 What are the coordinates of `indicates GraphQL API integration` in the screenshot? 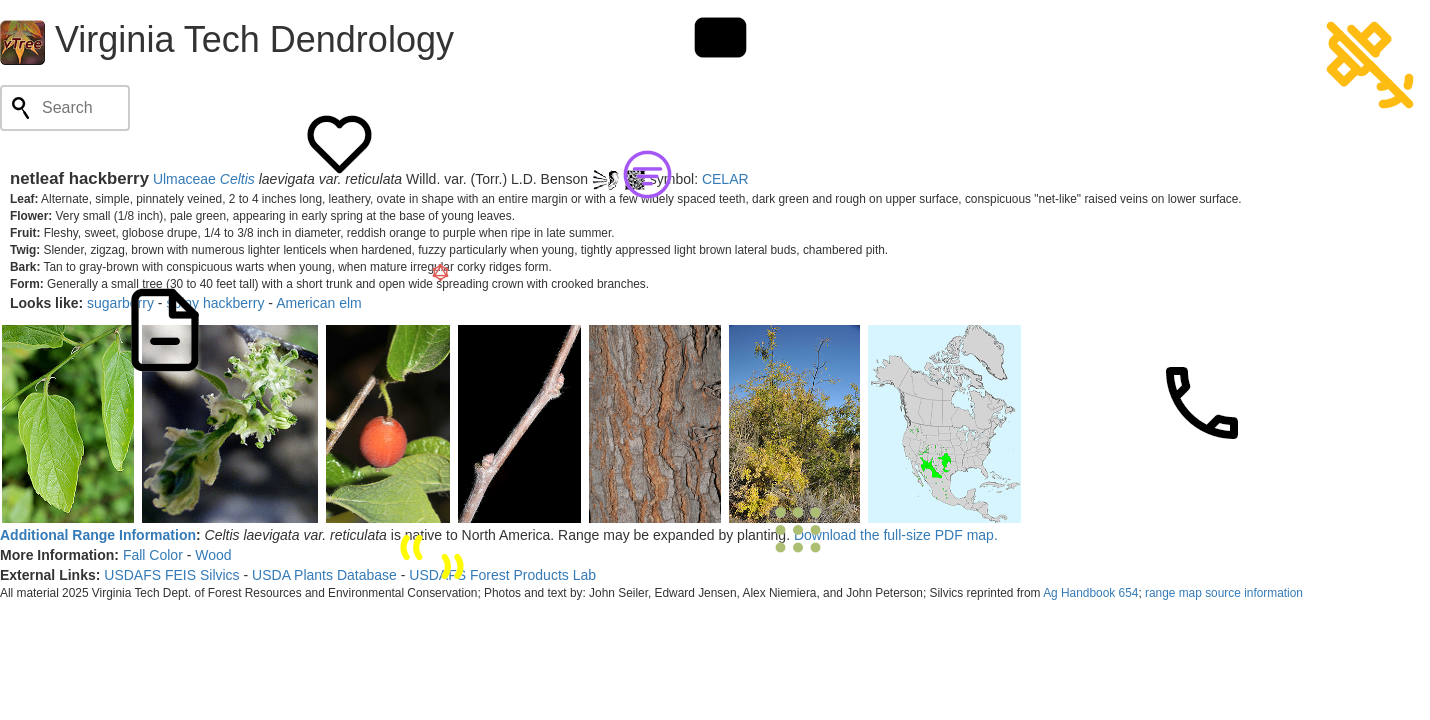 It's located at (440, 272).